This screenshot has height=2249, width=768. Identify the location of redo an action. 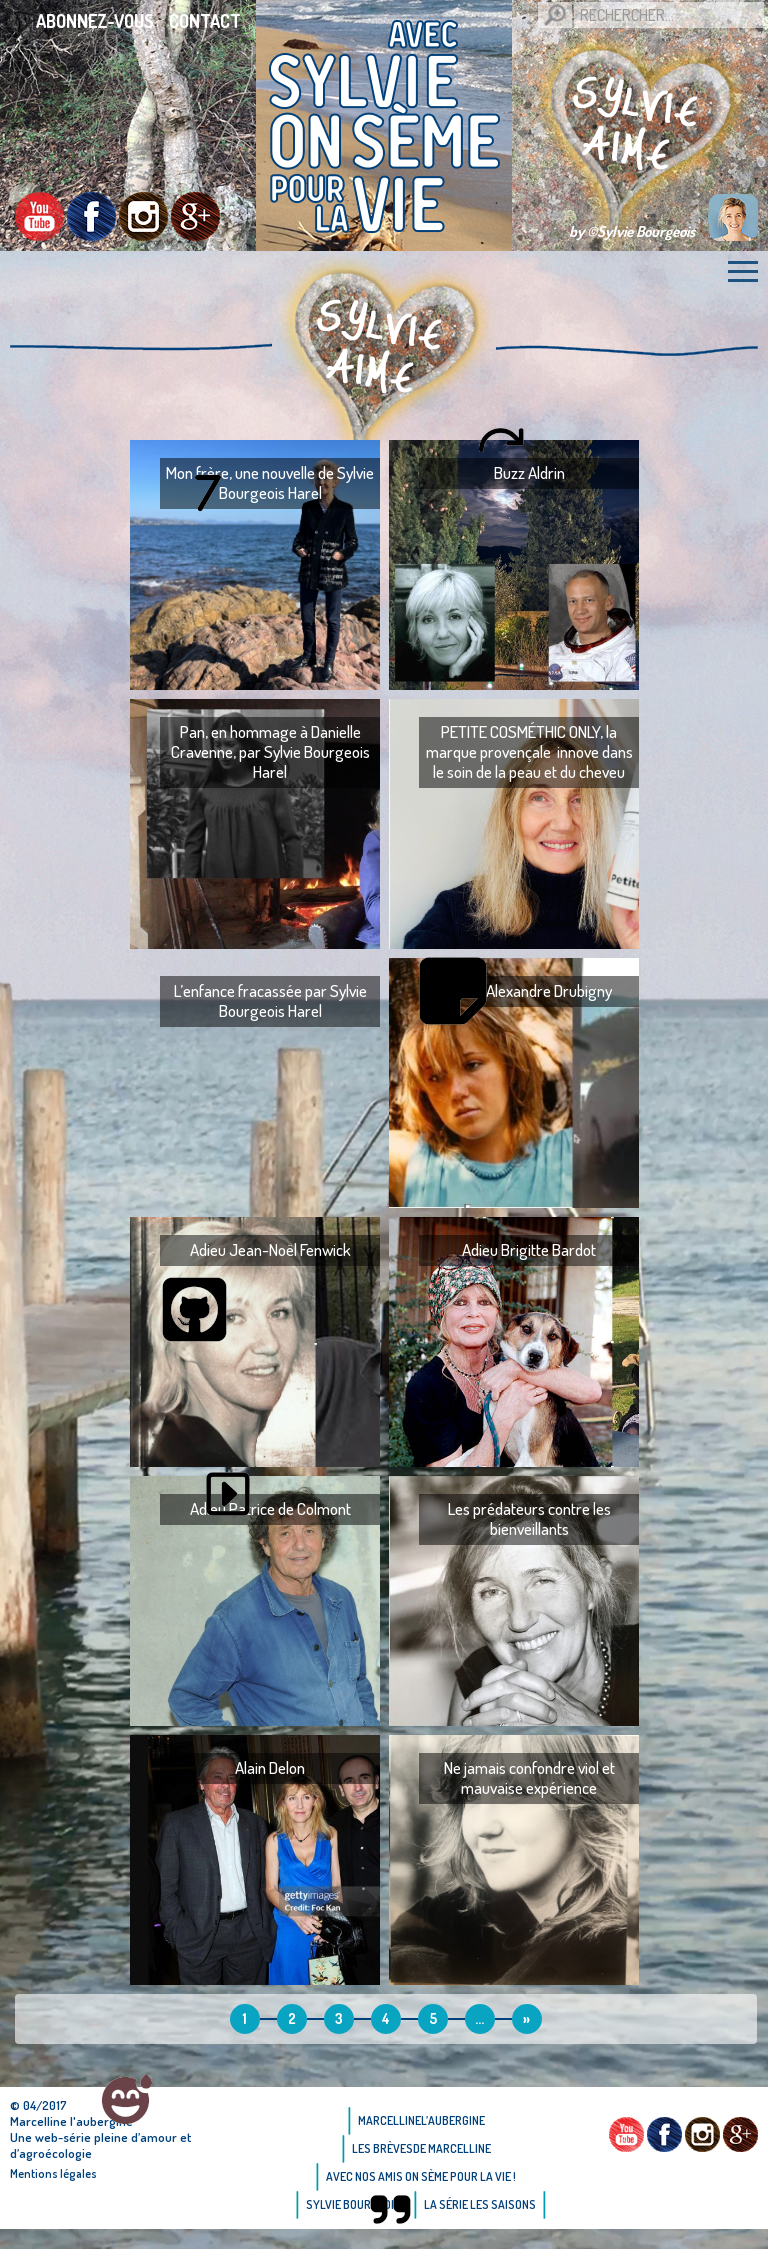
(500, 438).